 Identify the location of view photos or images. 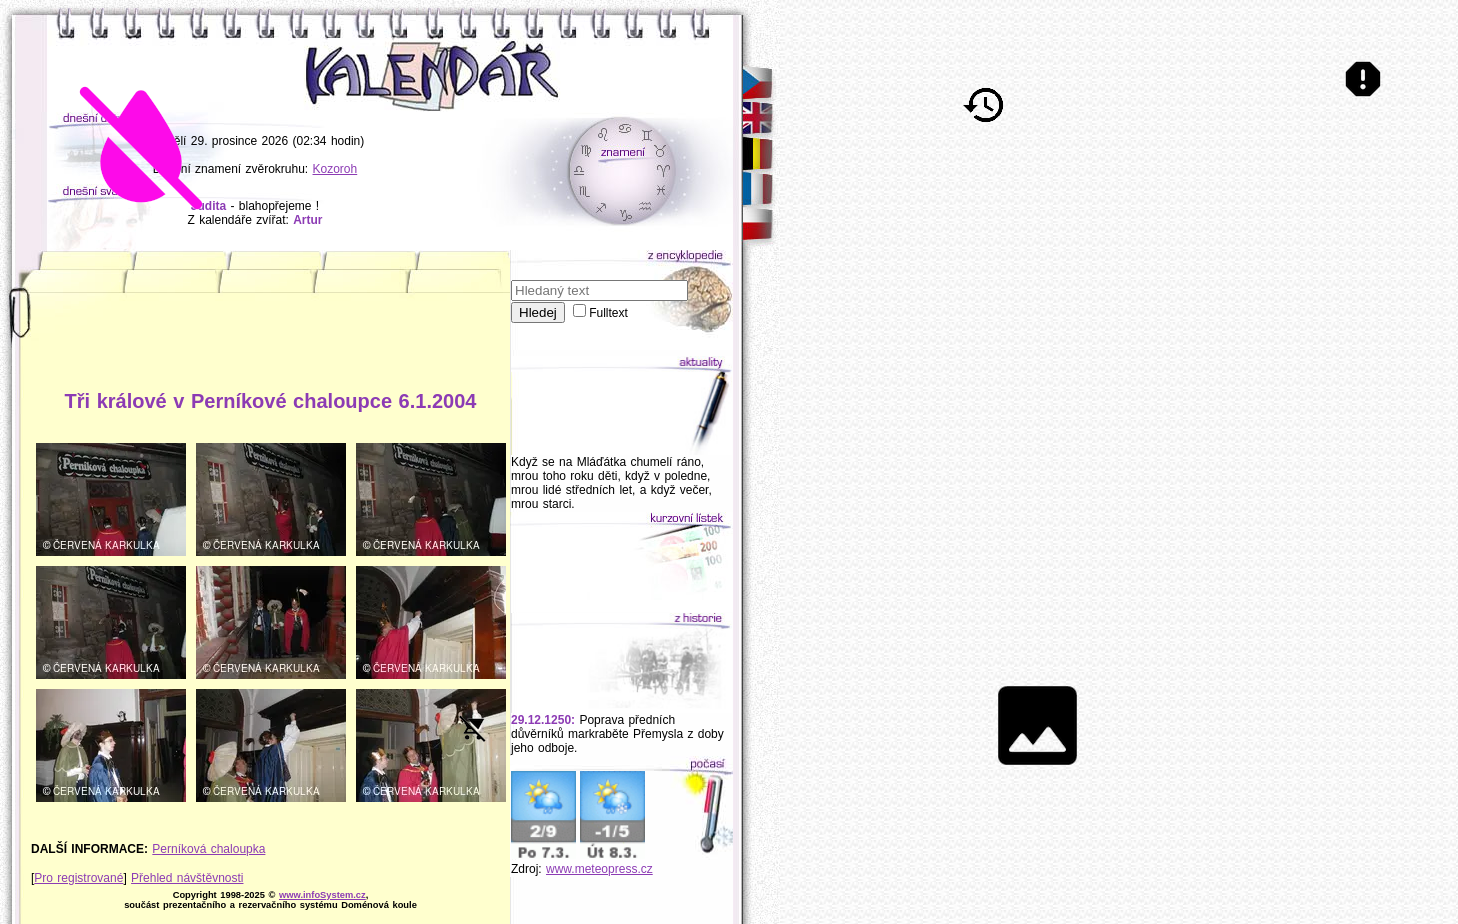
(1037, 725).